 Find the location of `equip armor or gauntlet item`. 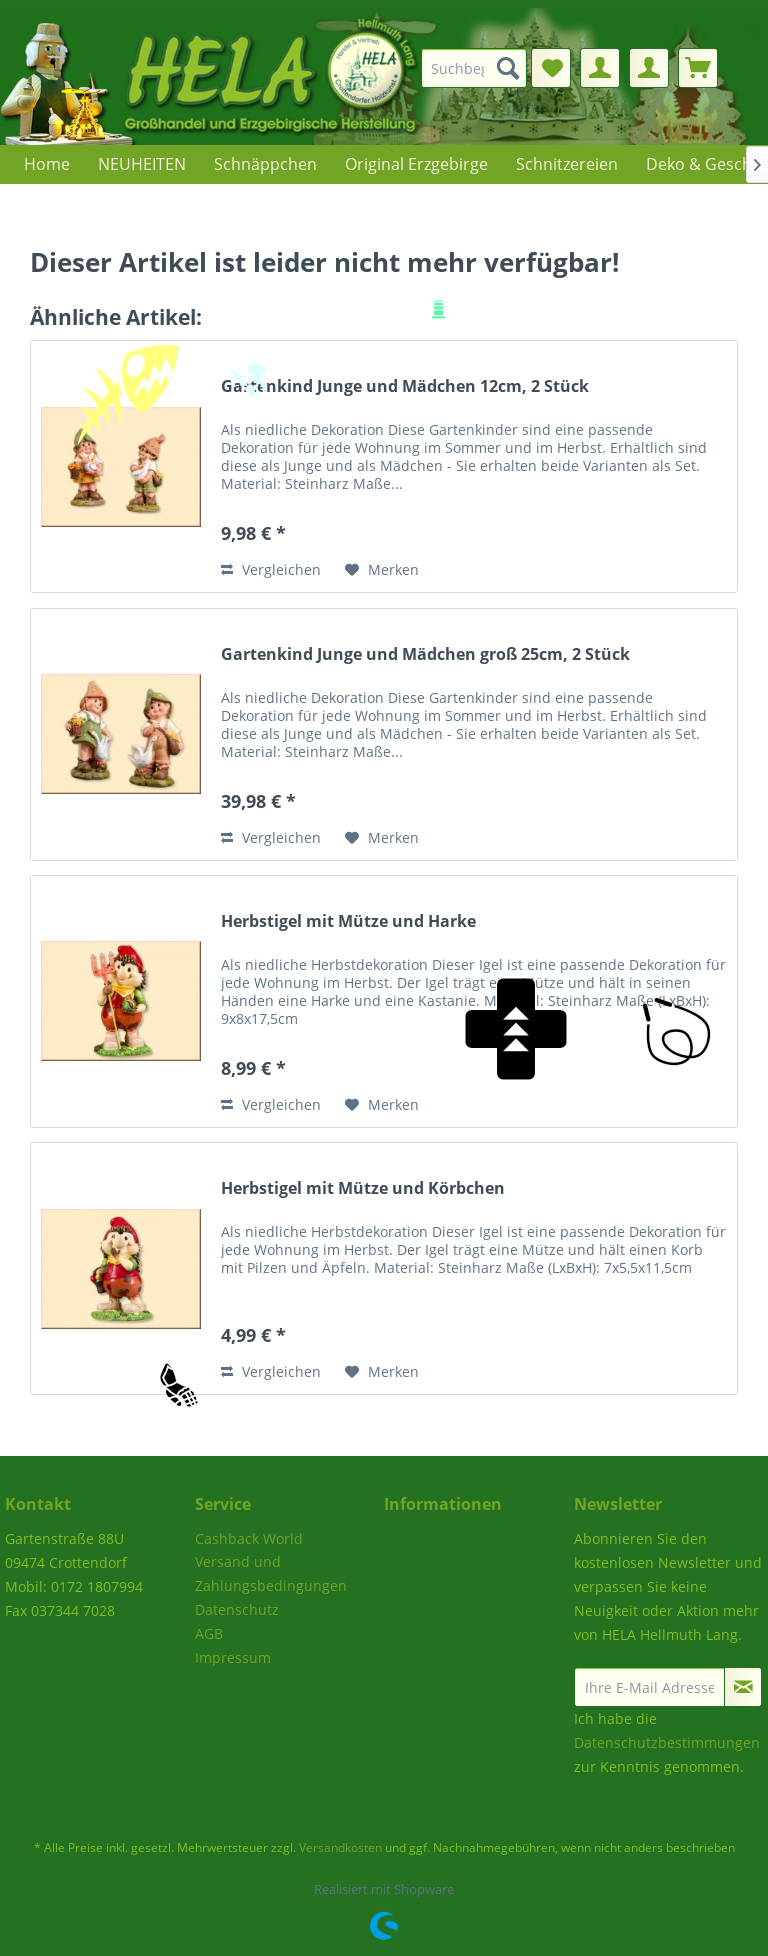

equip armor or gauntlet item is located at coordinates (179, 1385).